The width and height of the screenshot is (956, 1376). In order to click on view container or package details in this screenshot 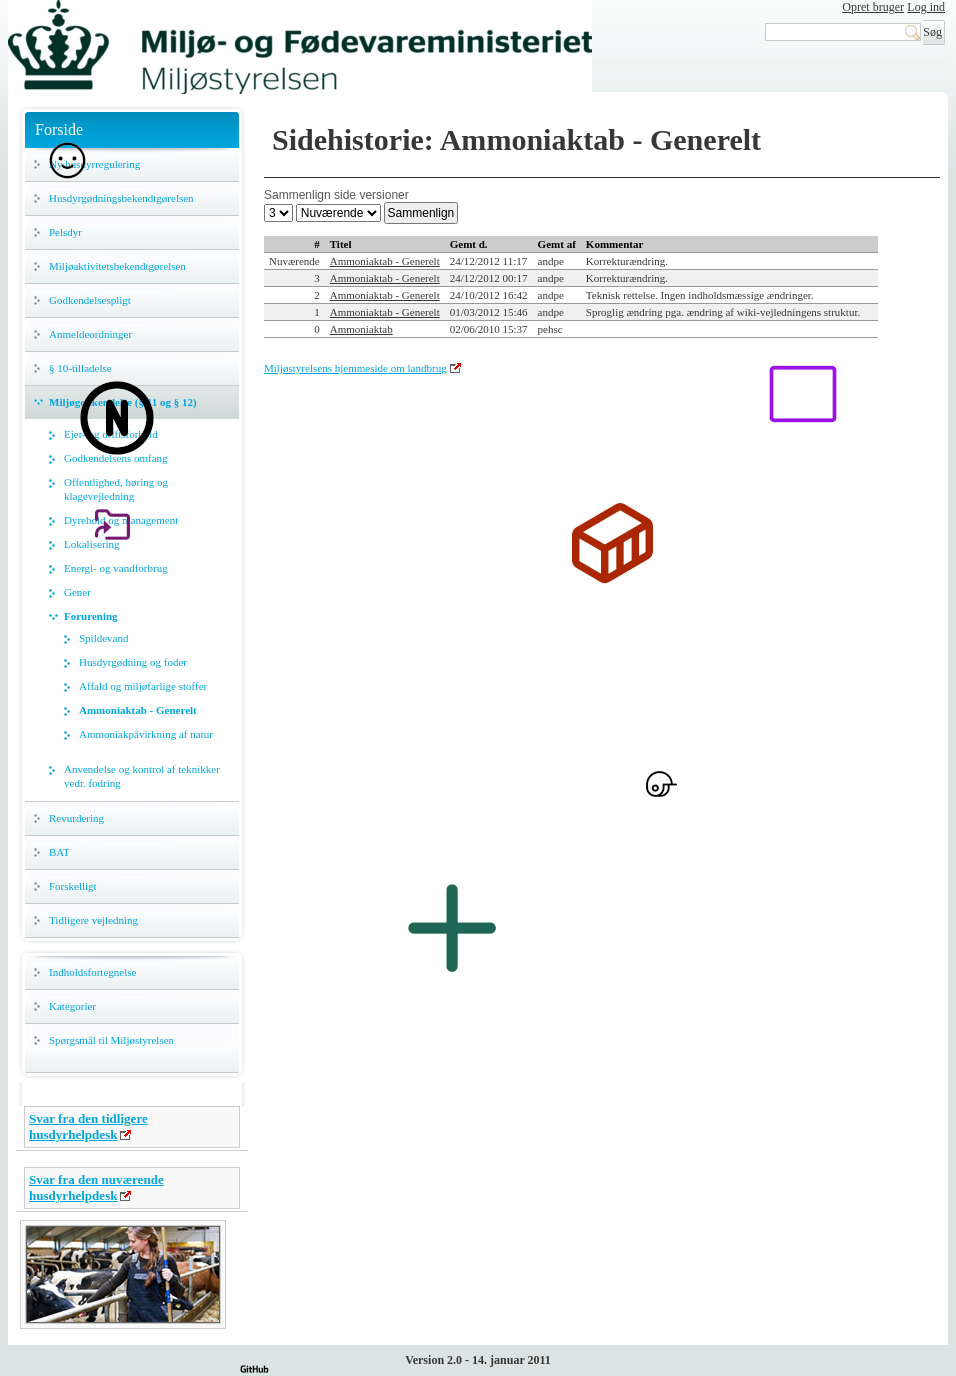, I will do `click(612, 543)`.